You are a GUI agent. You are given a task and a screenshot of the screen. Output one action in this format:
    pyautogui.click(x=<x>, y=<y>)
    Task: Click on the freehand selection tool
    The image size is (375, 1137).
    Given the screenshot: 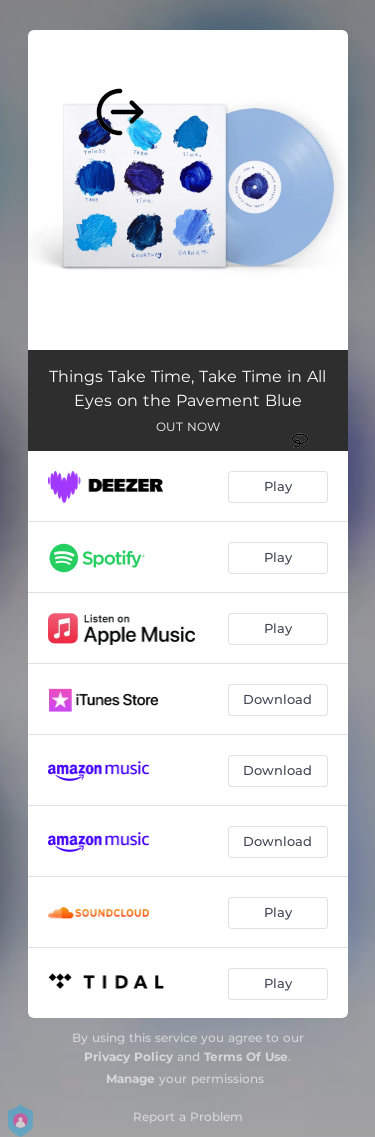 What is the action you would take?
    pyautogui.click(x=300, y=440)
    